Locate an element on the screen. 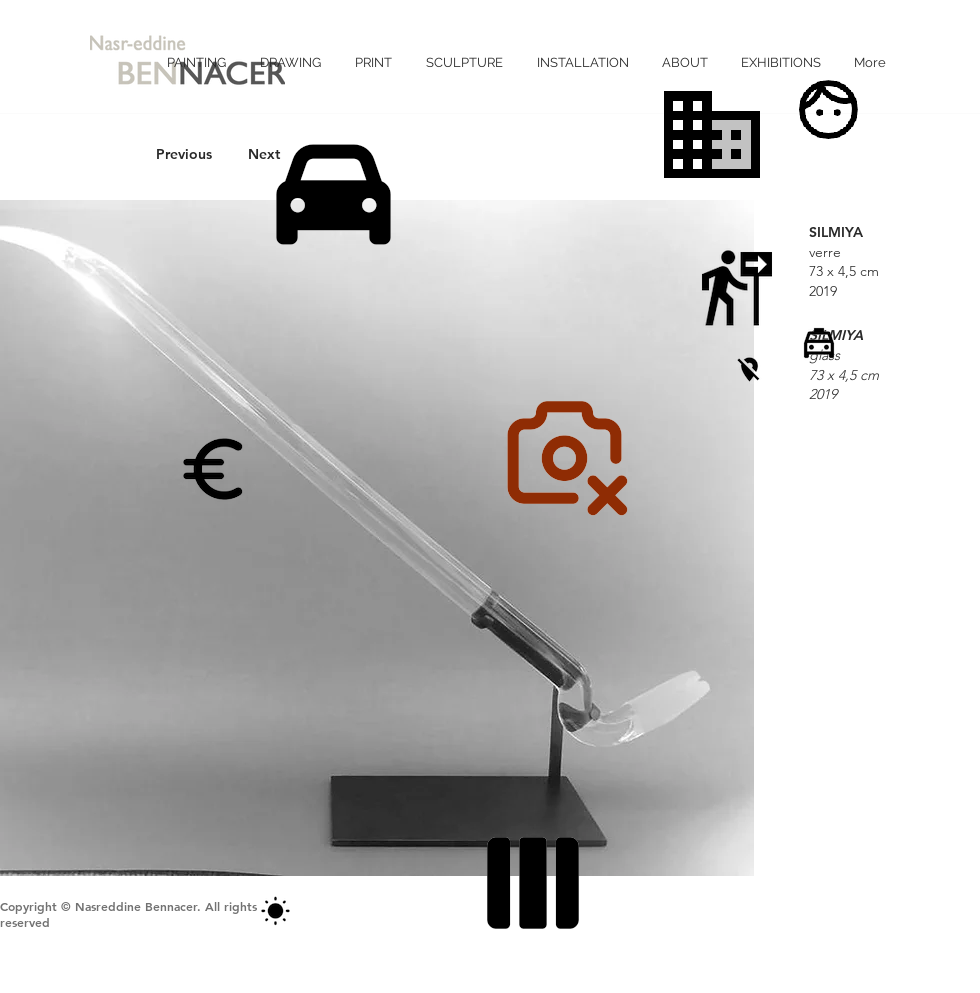 The image size is (980, 993). enable face unlock for device security is located at coordinates (828, 109).